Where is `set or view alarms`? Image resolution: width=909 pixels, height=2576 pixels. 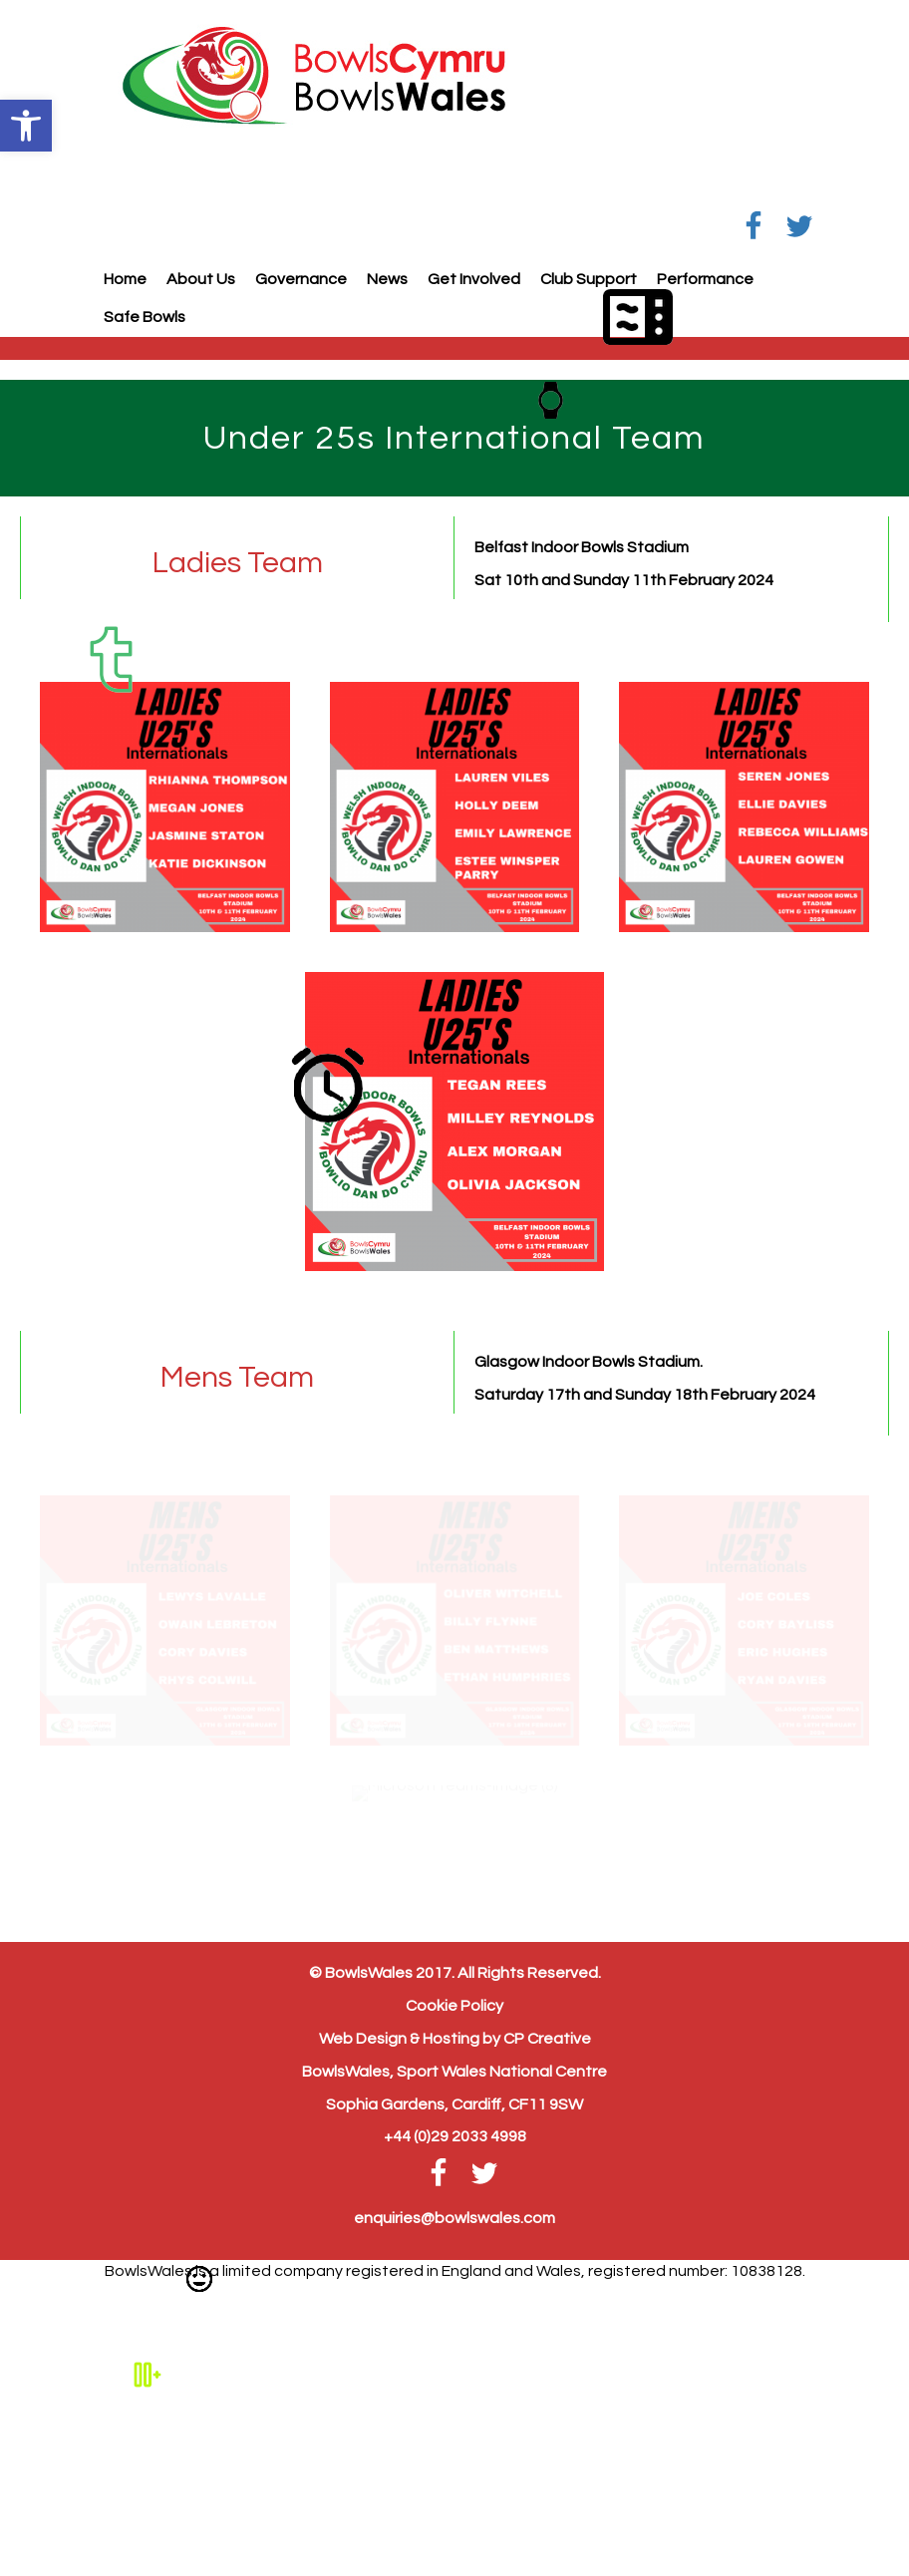
set or view alarms is located at coordinates (328, 1085).